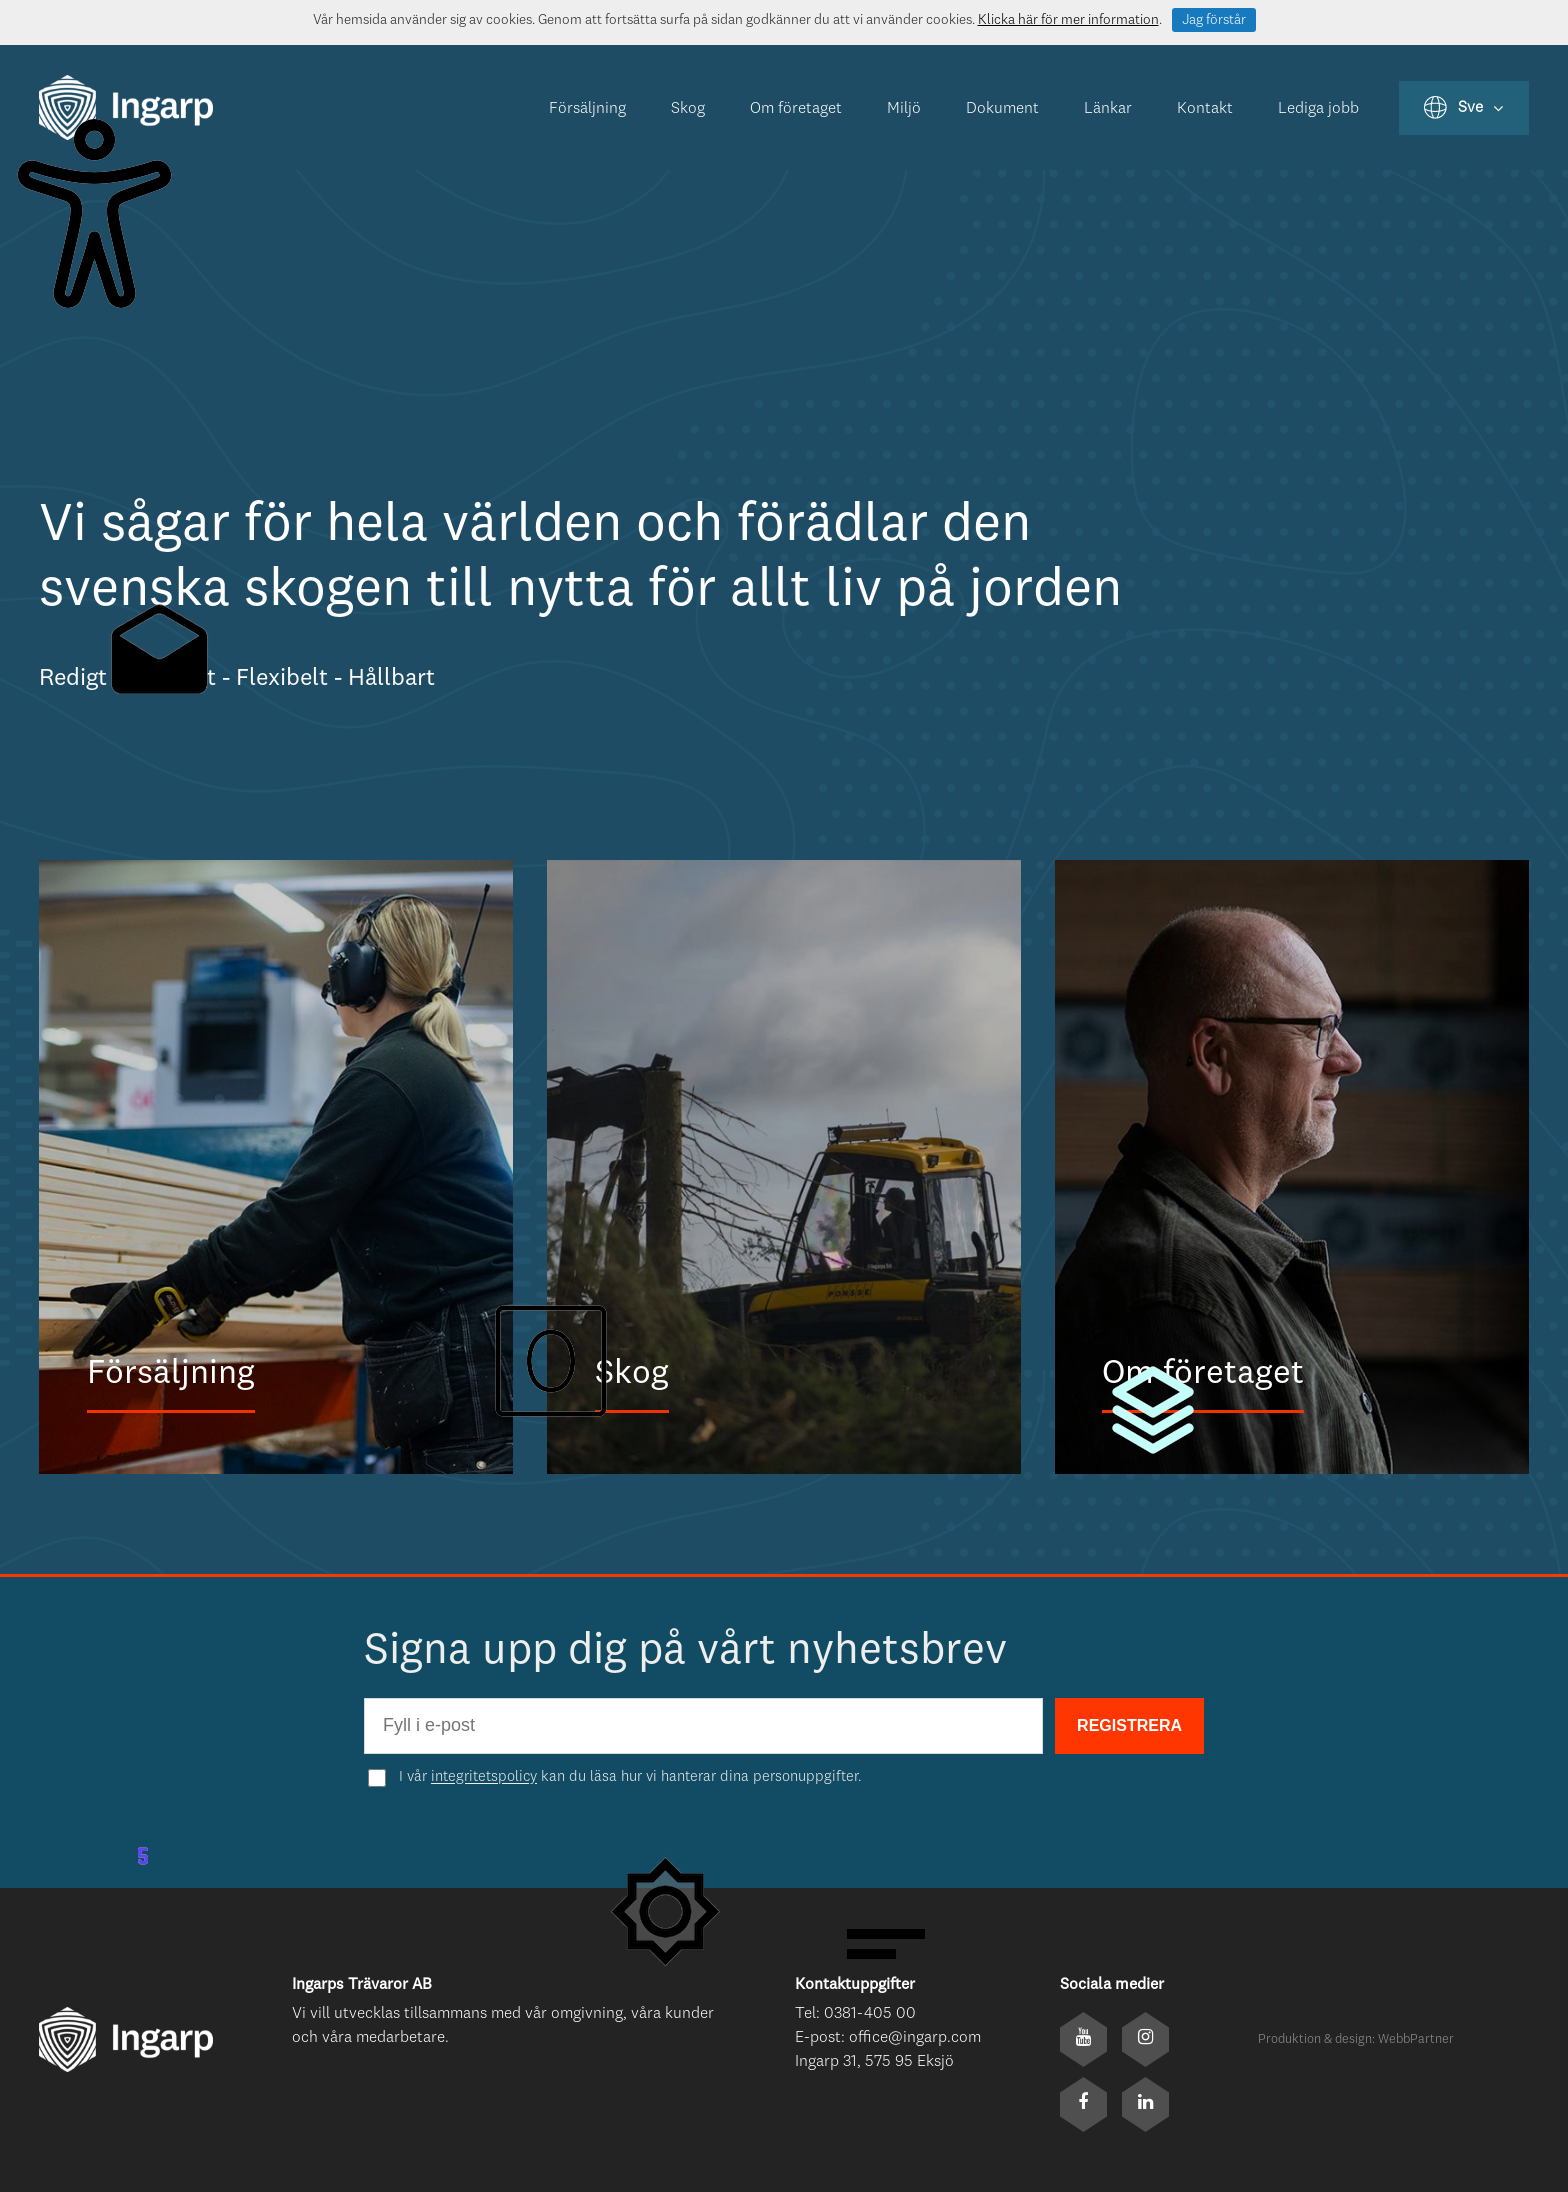 The image size is (1568, 2192). What do you see at coordinates (665, 1911) in the screenshot?
I see `adjust screen brightness settings` at bounding box center [665, 1911].